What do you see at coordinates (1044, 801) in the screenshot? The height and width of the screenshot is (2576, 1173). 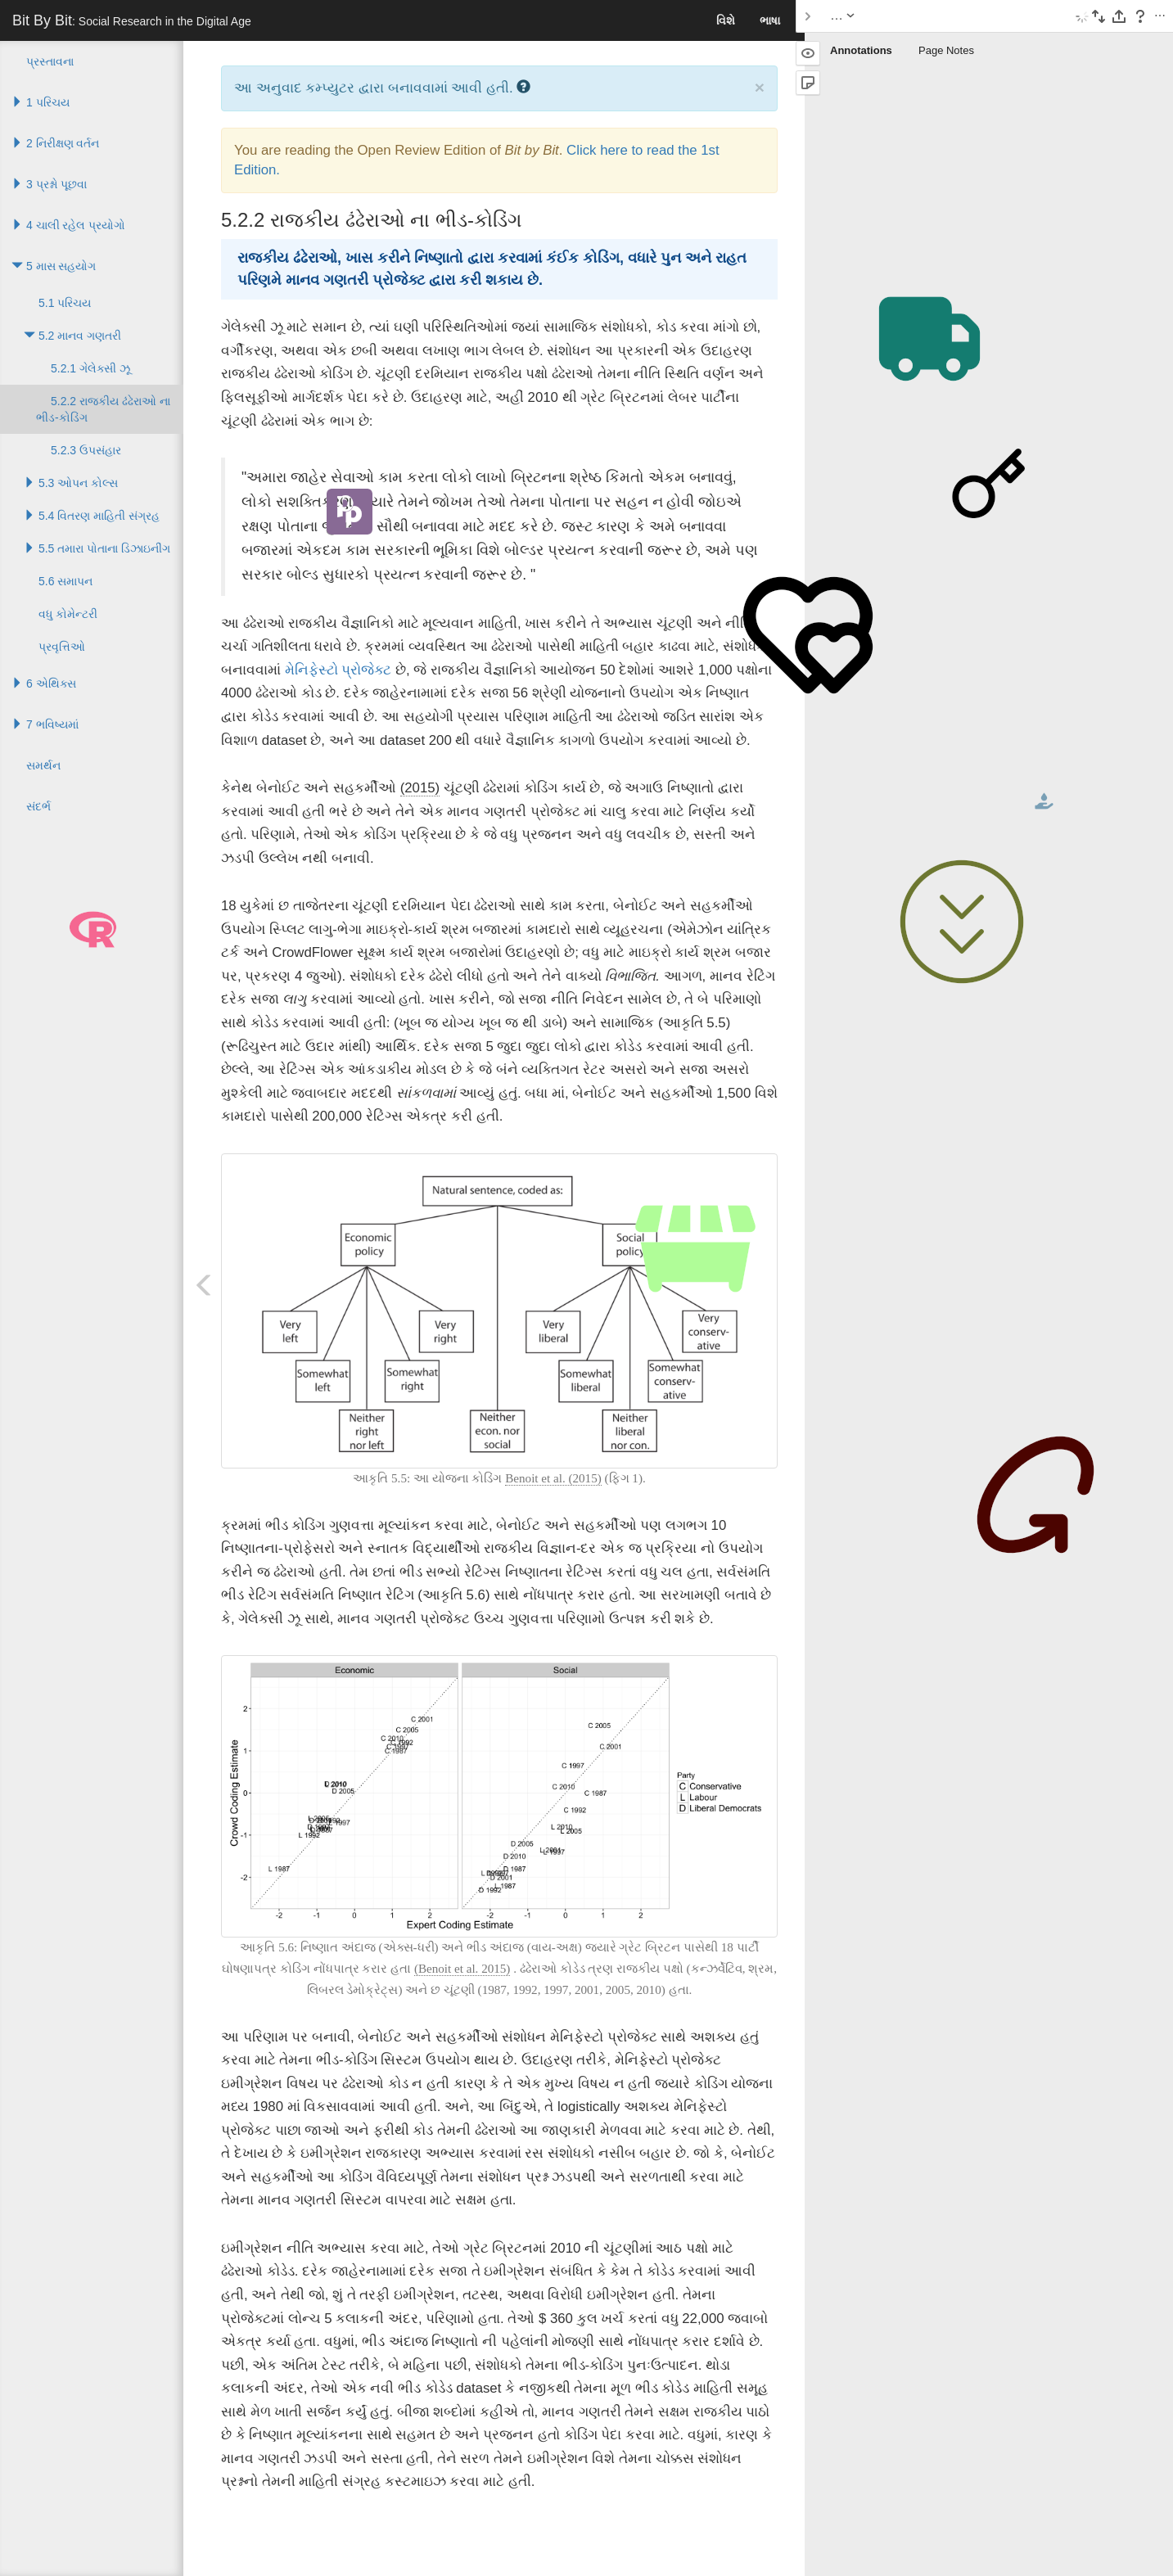 I see `access water conservation or donation features` at bounding box center [1044, 801].